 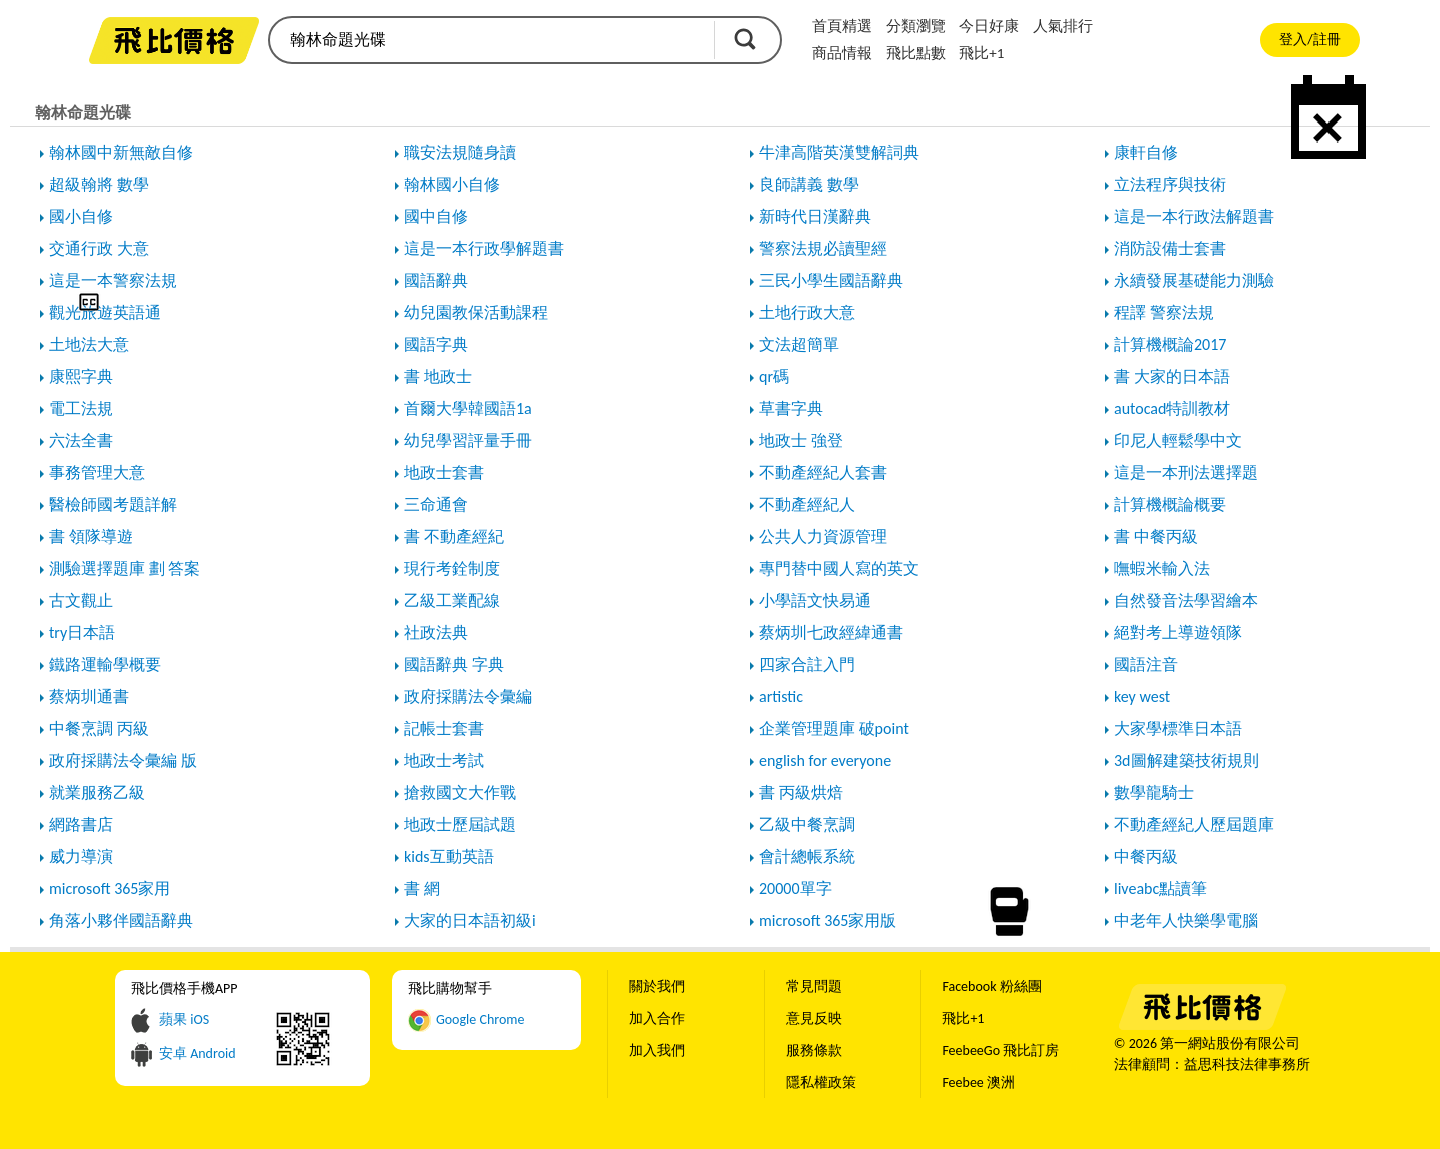 What do you see at coordinates (89, 302) in the screenshot?
I see `enable closed captions for video content` at bounding box center [89, 302].